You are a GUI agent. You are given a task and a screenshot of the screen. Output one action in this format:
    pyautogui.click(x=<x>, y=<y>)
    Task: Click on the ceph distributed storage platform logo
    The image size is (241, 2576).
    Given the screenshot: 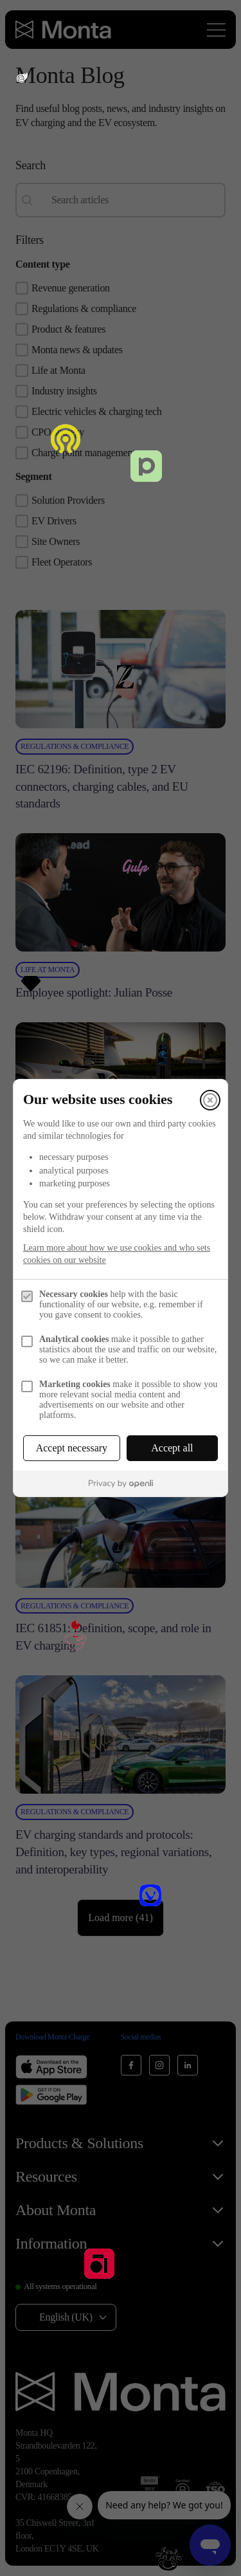 What is the action you would take?
    pyautogui.click(x=66, y=439)
    